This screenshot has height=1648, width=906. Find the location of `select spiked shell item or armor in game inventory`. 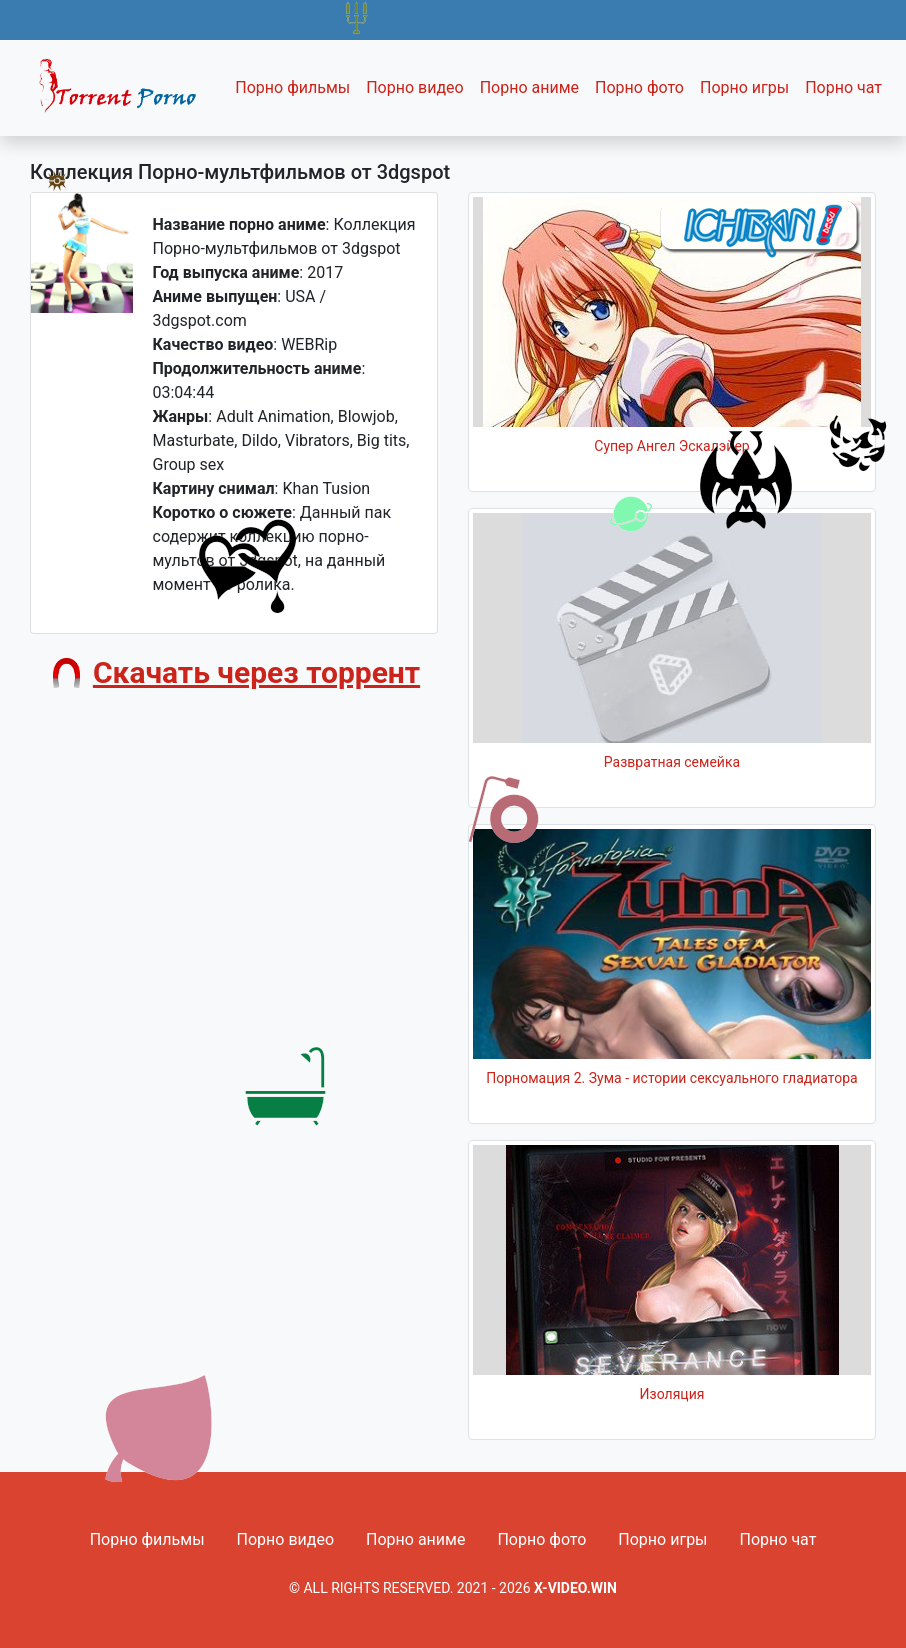

select spiked shell item or armor in game inventory is located at coordinates (57, 181).